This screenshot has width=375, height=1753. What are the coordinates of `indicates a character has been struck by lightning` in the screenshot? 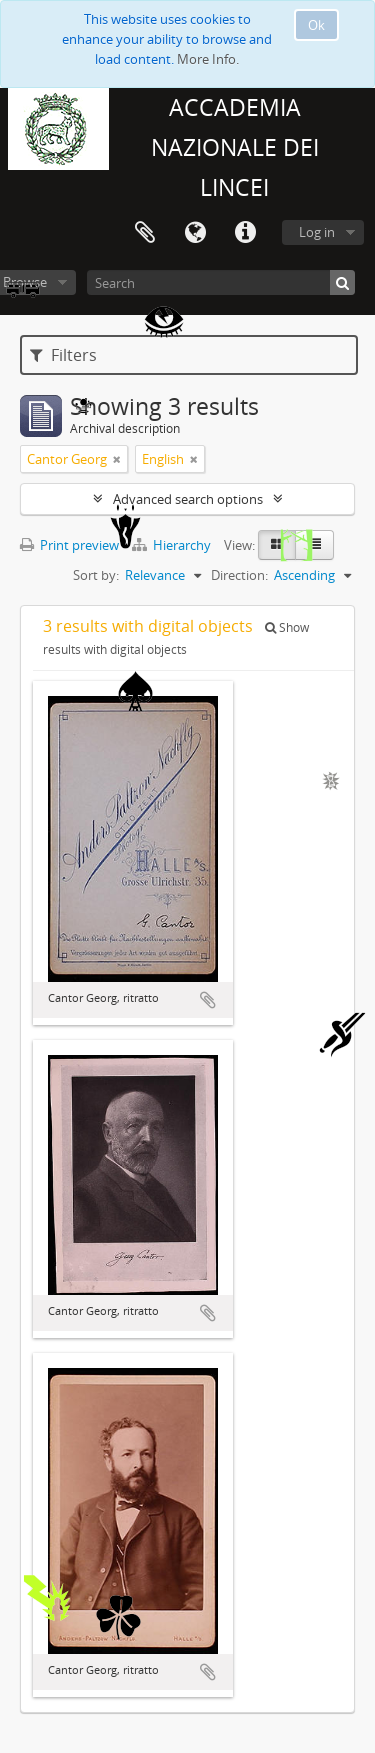 It's located at (47, 1598).